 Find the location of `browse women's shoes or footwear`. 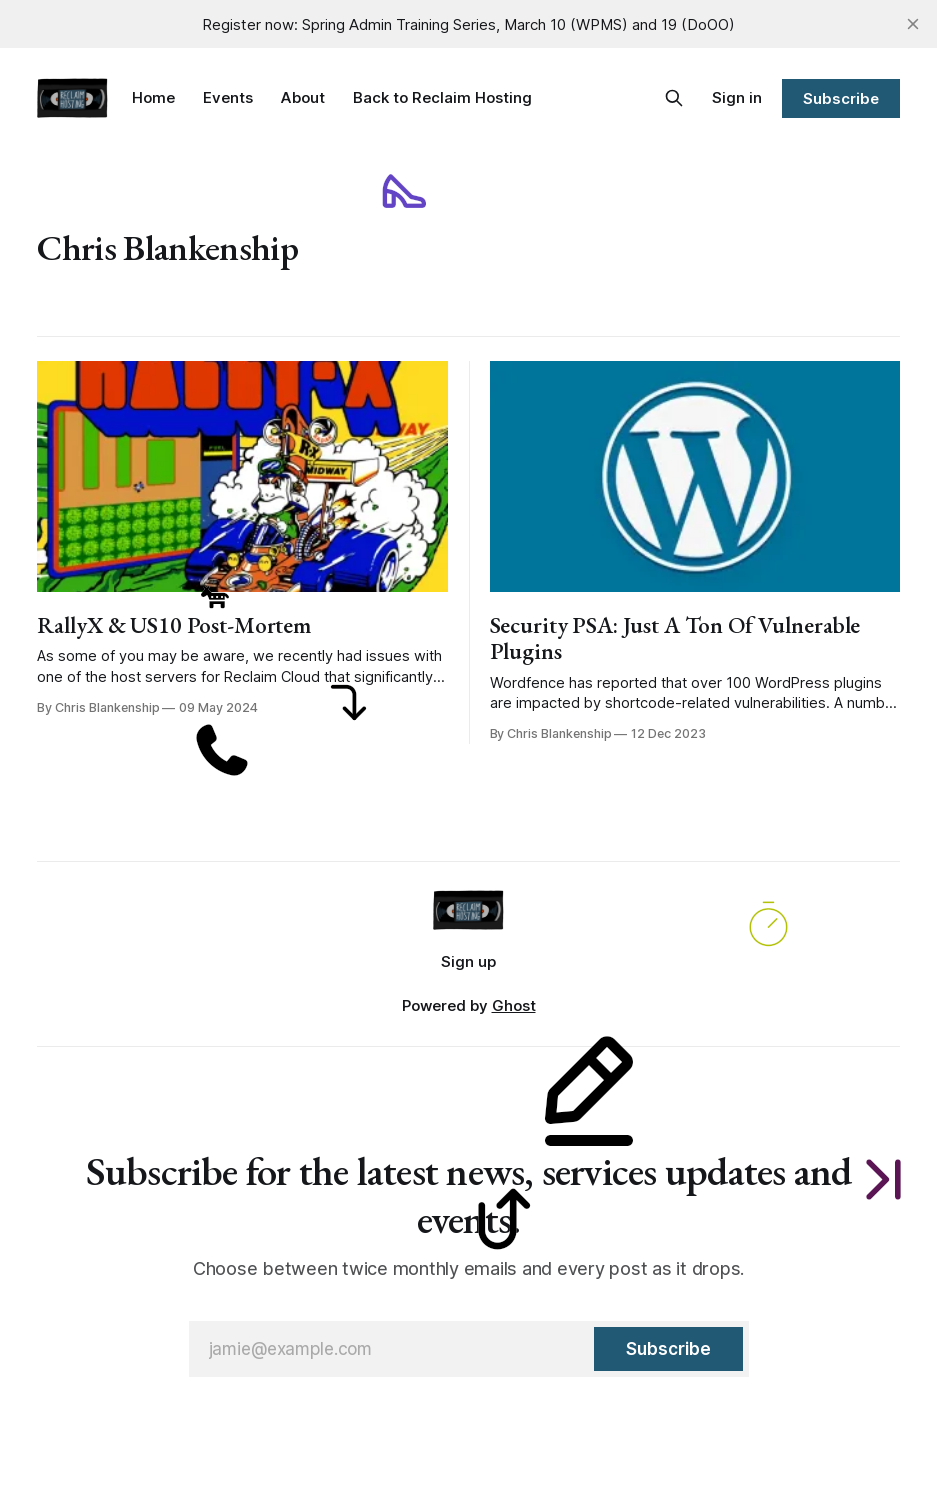

browse women's shoes or footwear is located at coordinates (402, 192).